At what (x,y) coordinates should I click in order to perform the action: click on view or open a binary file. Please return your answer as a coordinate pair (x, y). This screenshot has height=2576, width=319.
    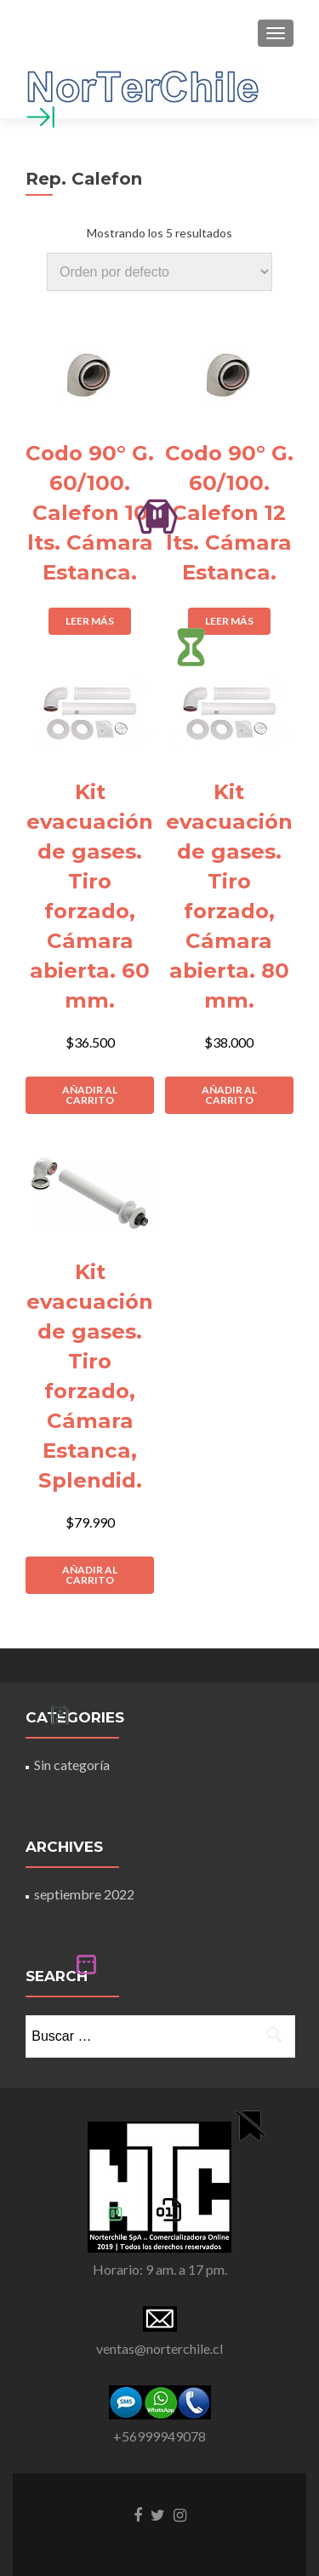
    Looking at the image, I should click on (168, 2210).